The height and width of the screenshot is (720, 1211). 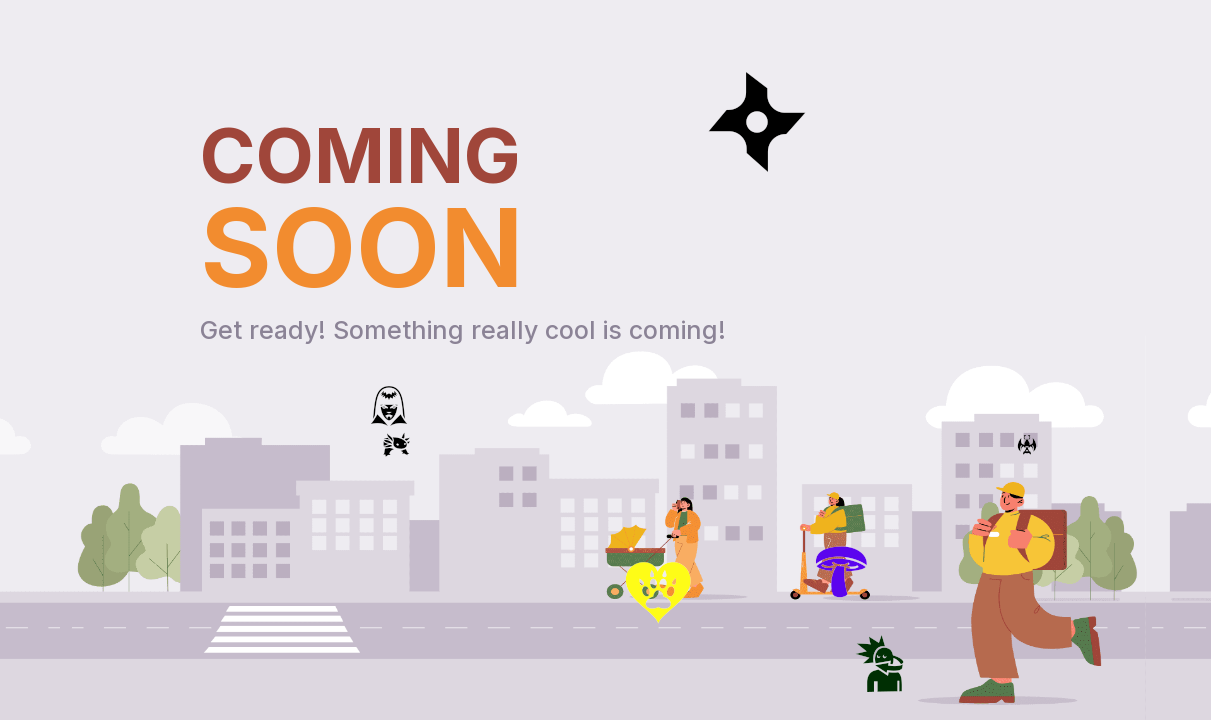 I want to click on ninja or stealth game mode, so click(x=757, y=122).